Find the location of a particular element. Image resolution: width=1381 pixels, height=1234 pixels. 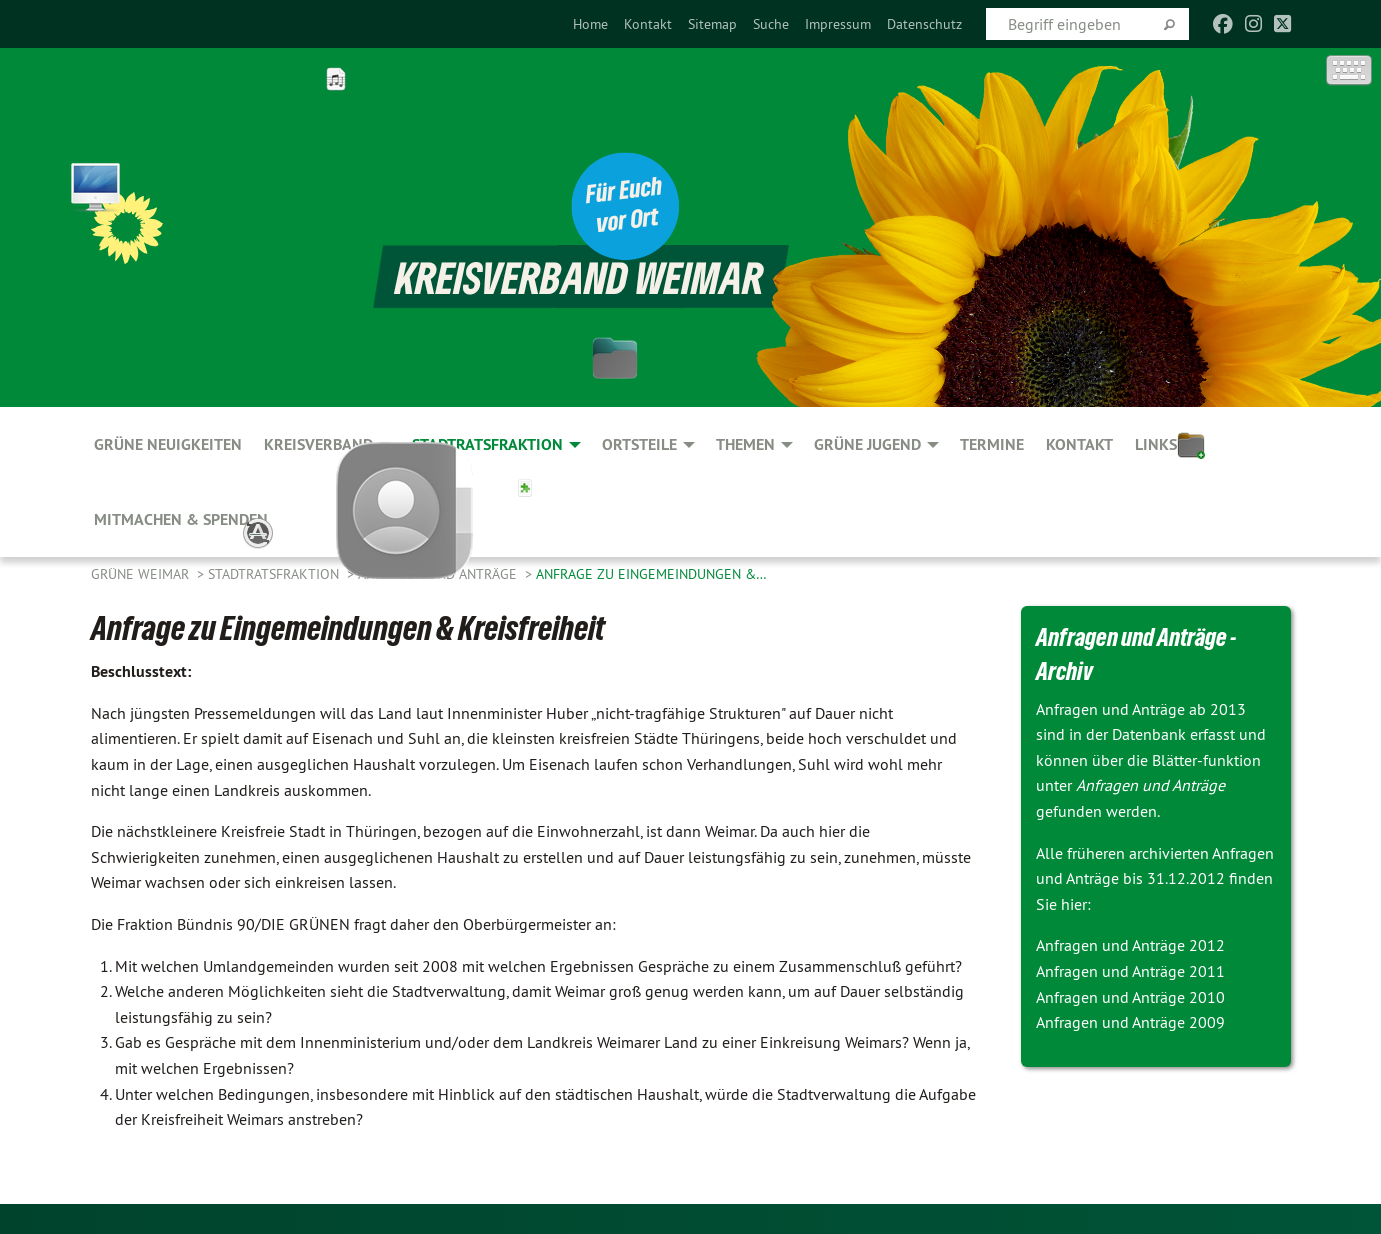

open the software update manager is located at coordinates (258, 533).